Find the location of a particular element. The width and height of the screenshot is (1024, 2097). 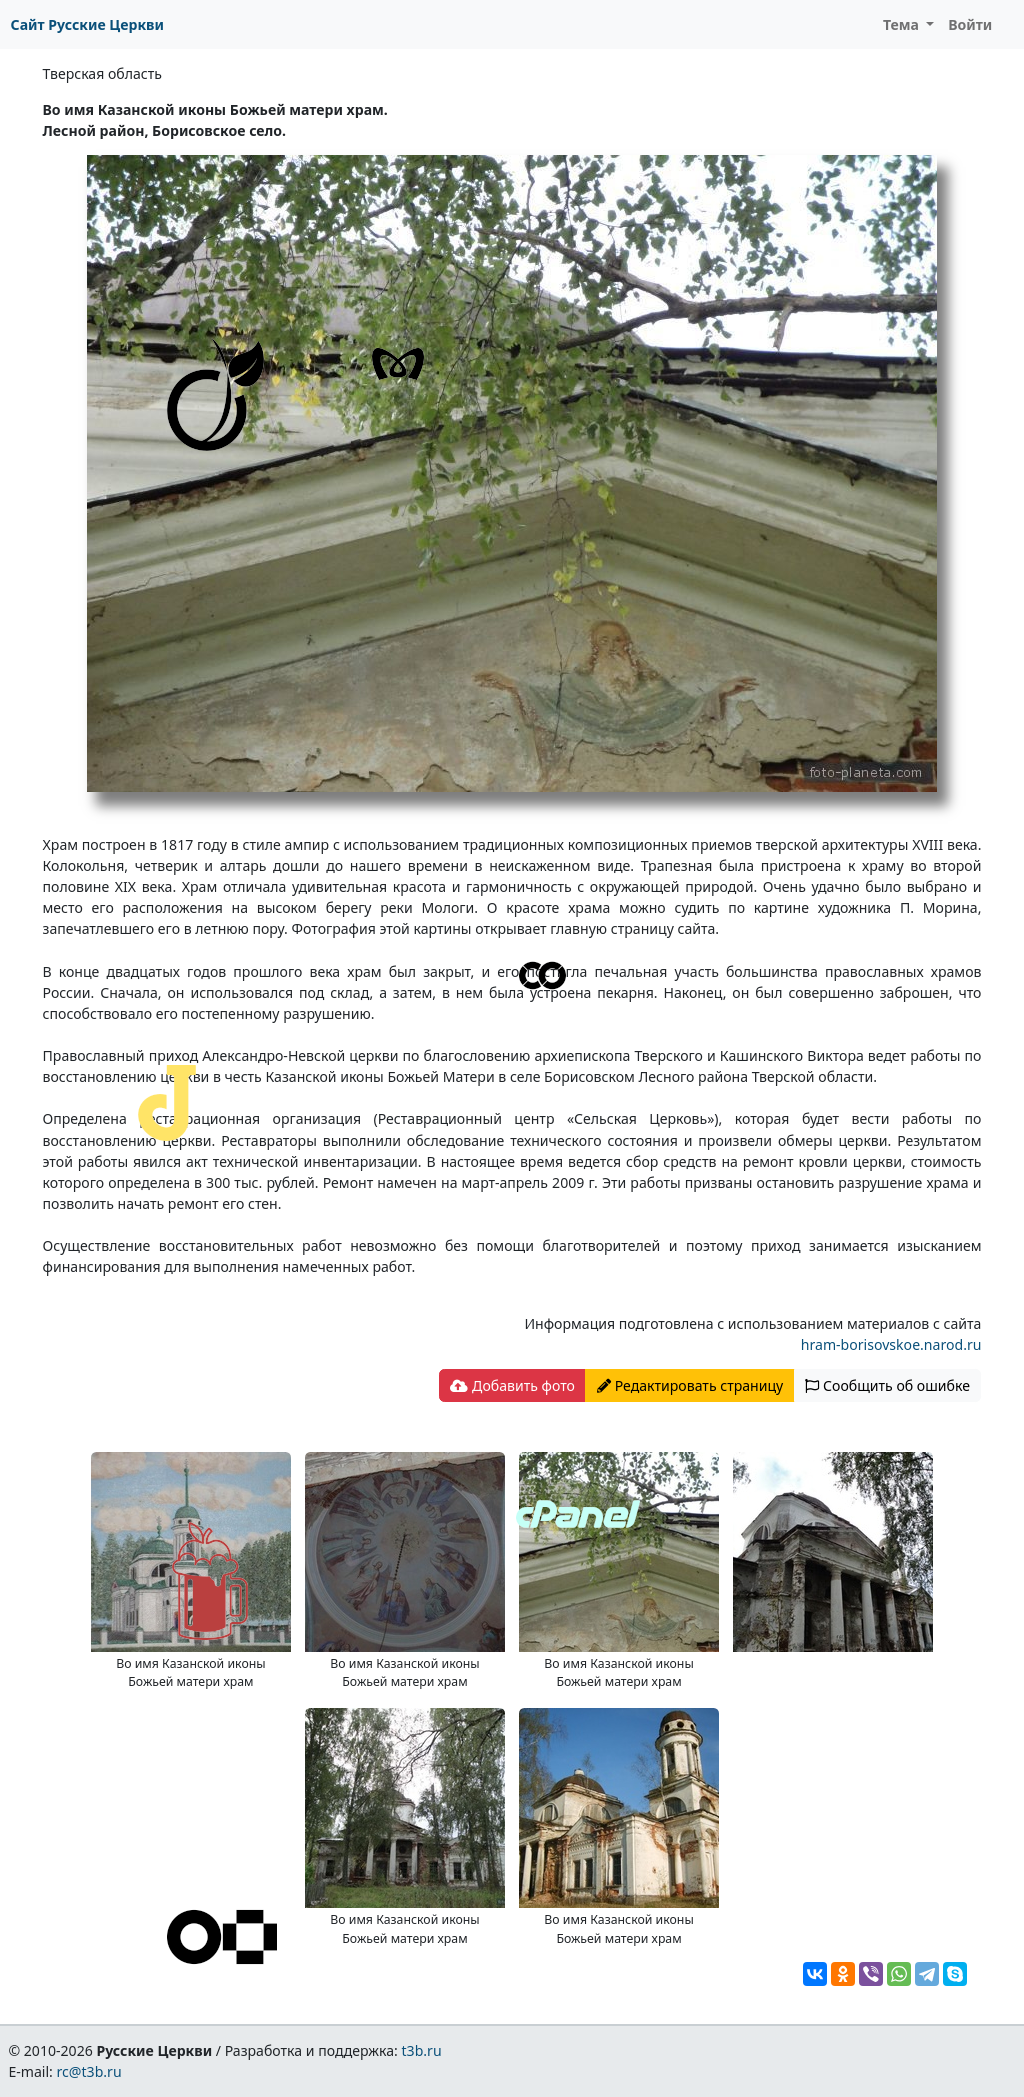

link to viadeo professional network profile is located at coordinates (215, 394).